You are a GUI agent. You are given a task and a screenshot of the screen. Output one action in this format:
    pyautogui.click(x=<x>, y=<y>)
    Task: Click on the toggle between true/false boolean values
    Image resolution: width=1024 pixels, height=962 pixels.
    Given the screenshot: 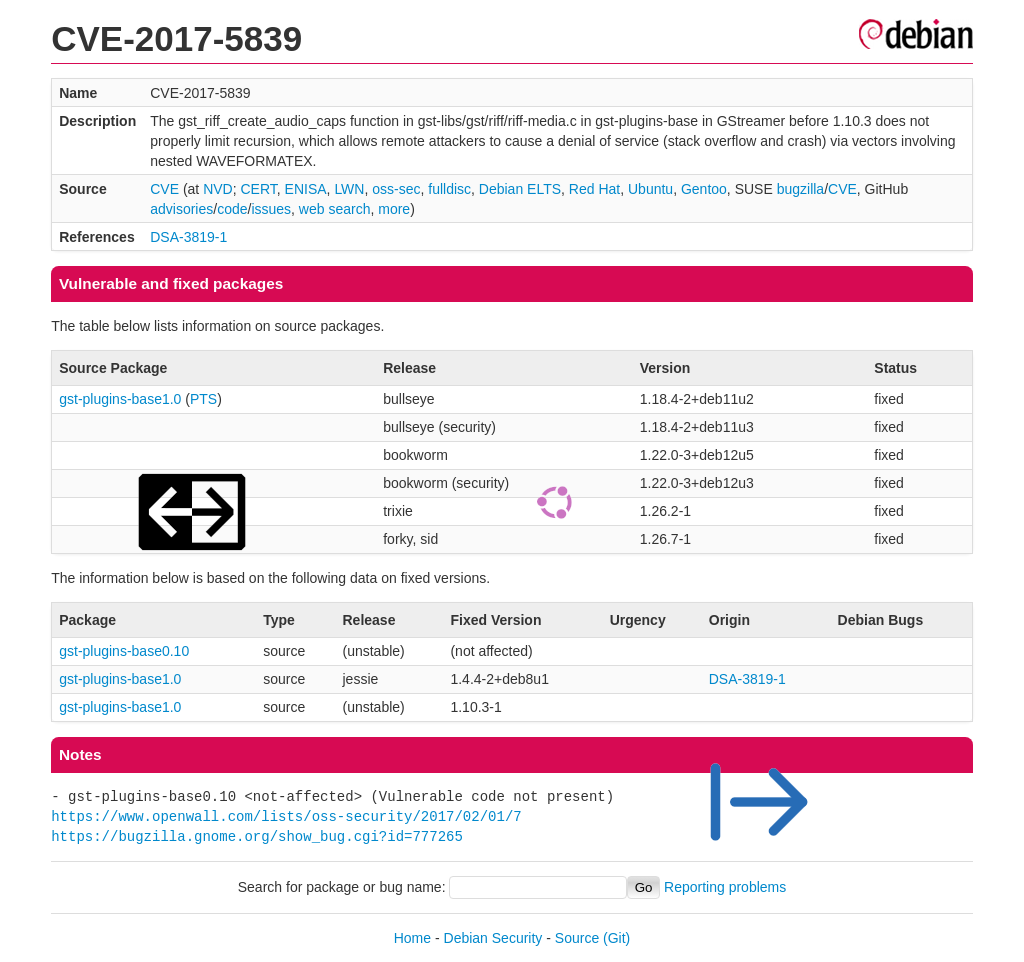 What is the action you would take?
    pyautogui.click(x=192, y=512)
    